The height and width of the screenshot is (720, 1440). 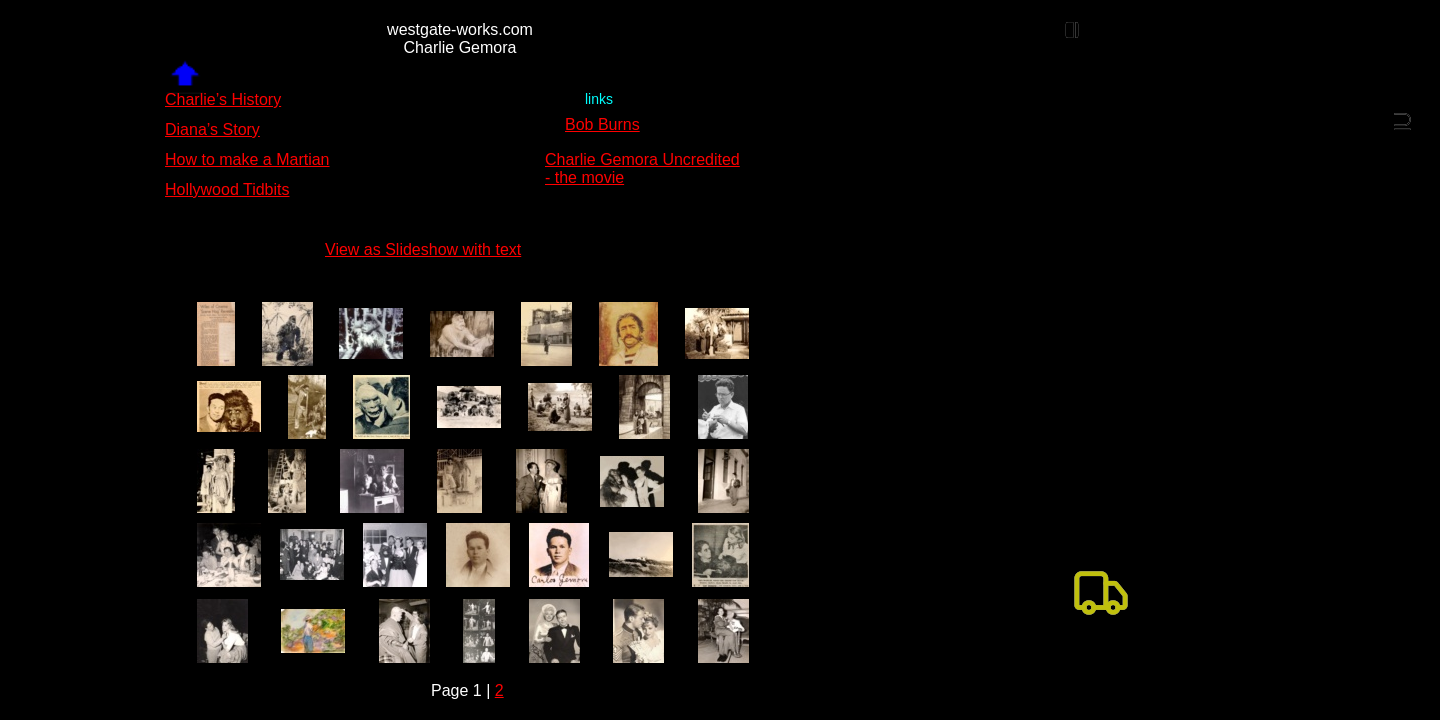 I want to click on track your delivery or shipment, so click(x=1101, y=593).